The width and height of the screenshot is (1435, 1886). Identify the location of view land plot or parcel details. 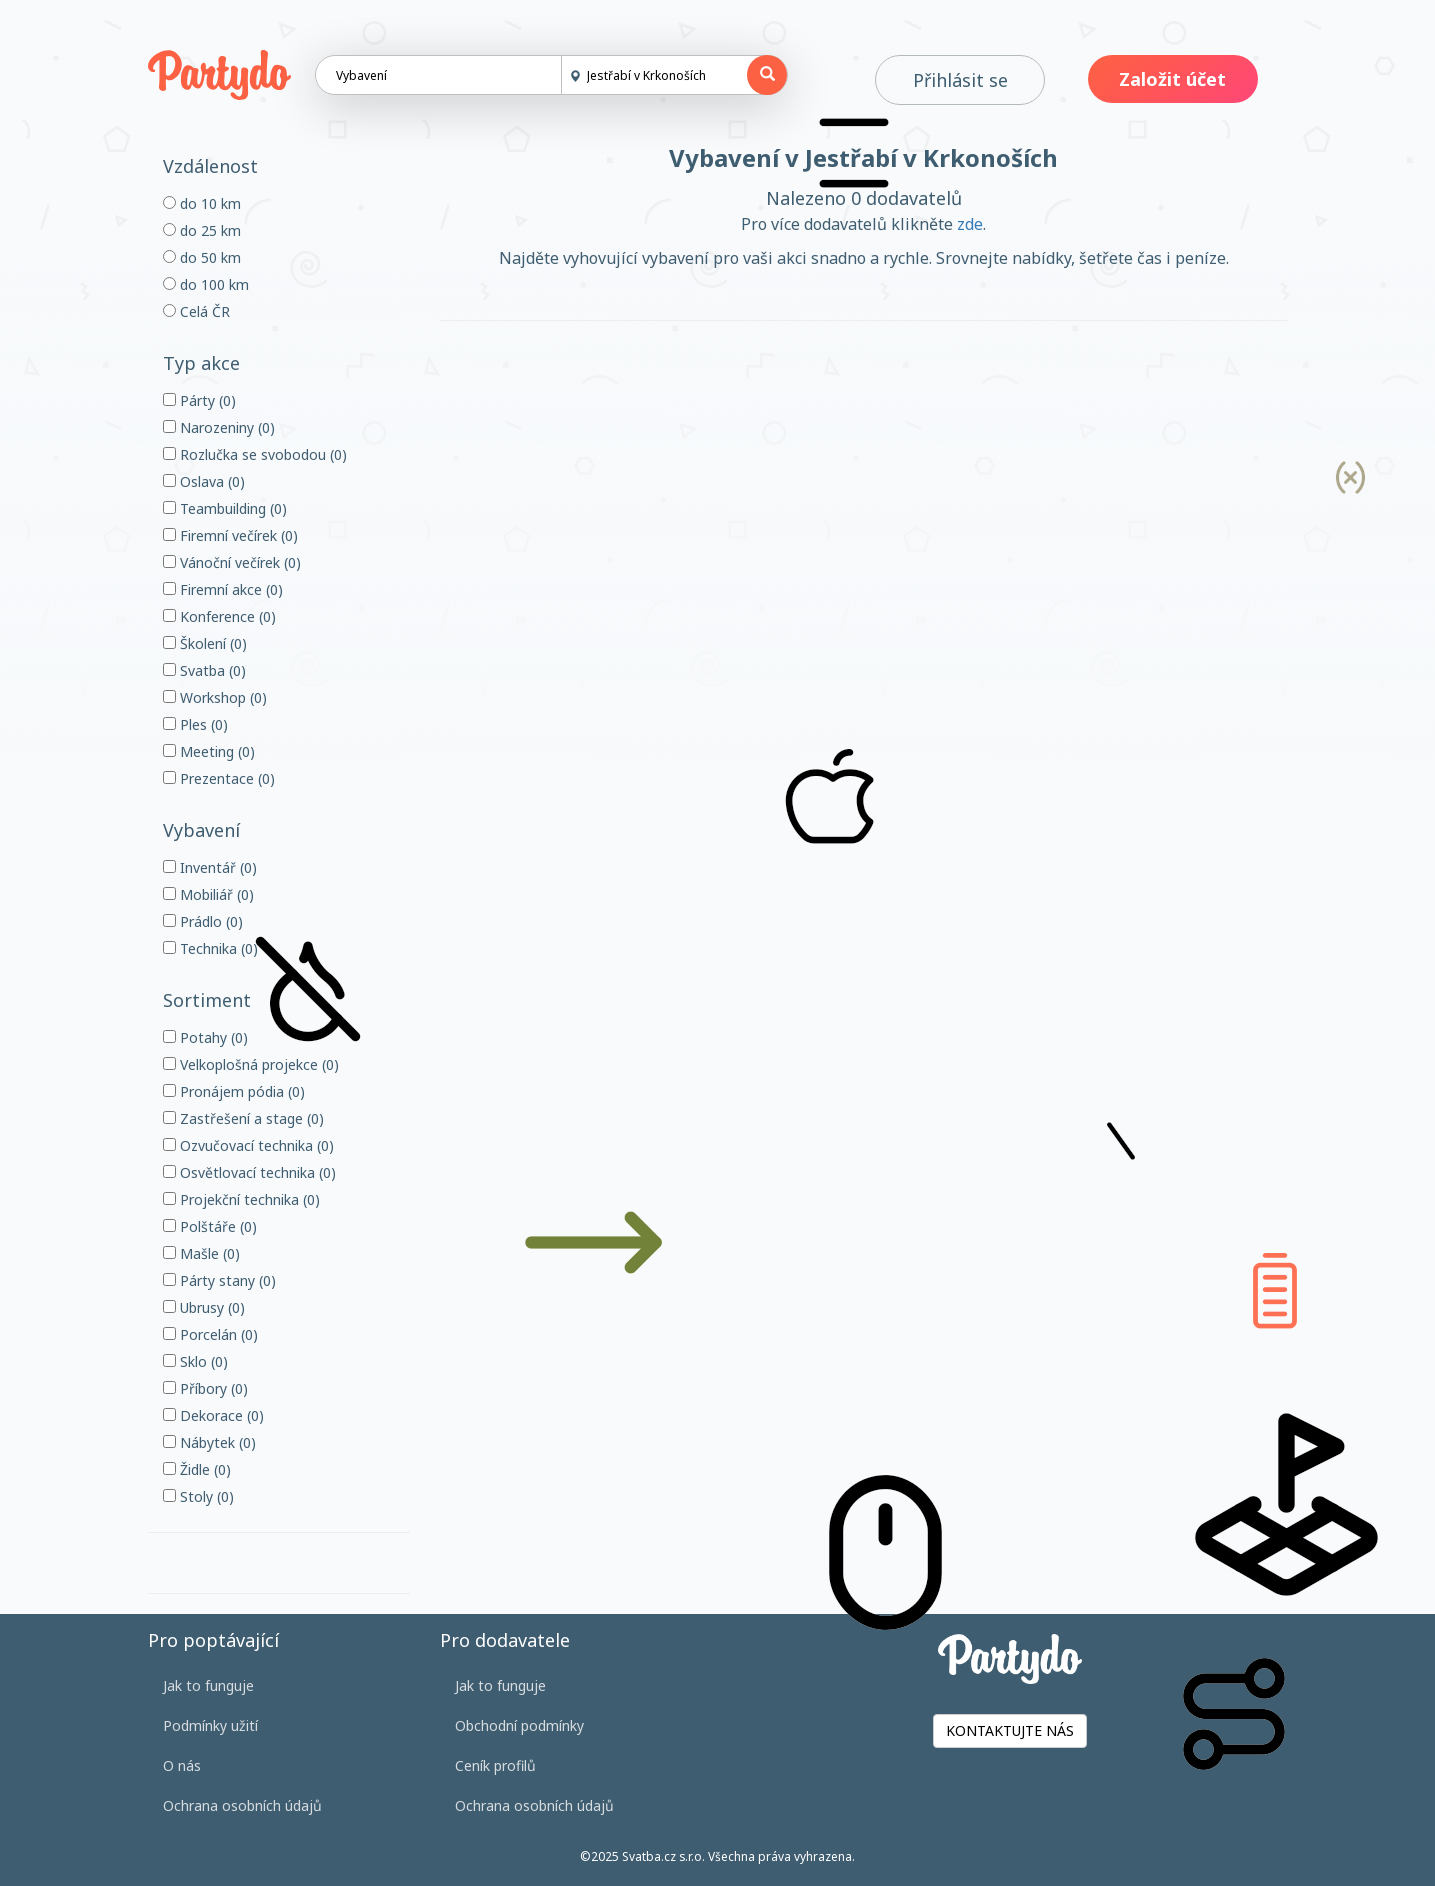
(1286, 1504).